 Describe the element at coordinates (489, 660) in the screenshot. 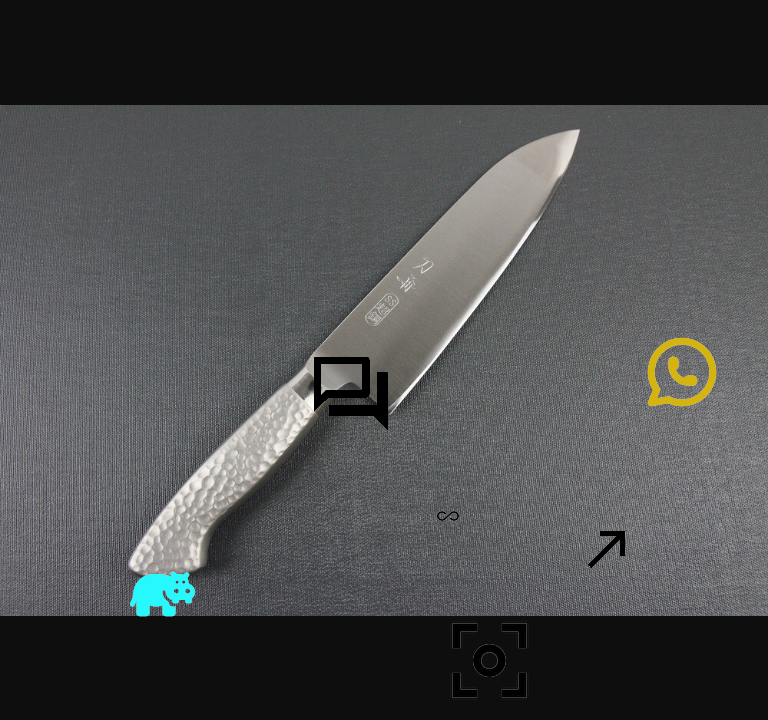

I see `focus camera on a subject` at that location.